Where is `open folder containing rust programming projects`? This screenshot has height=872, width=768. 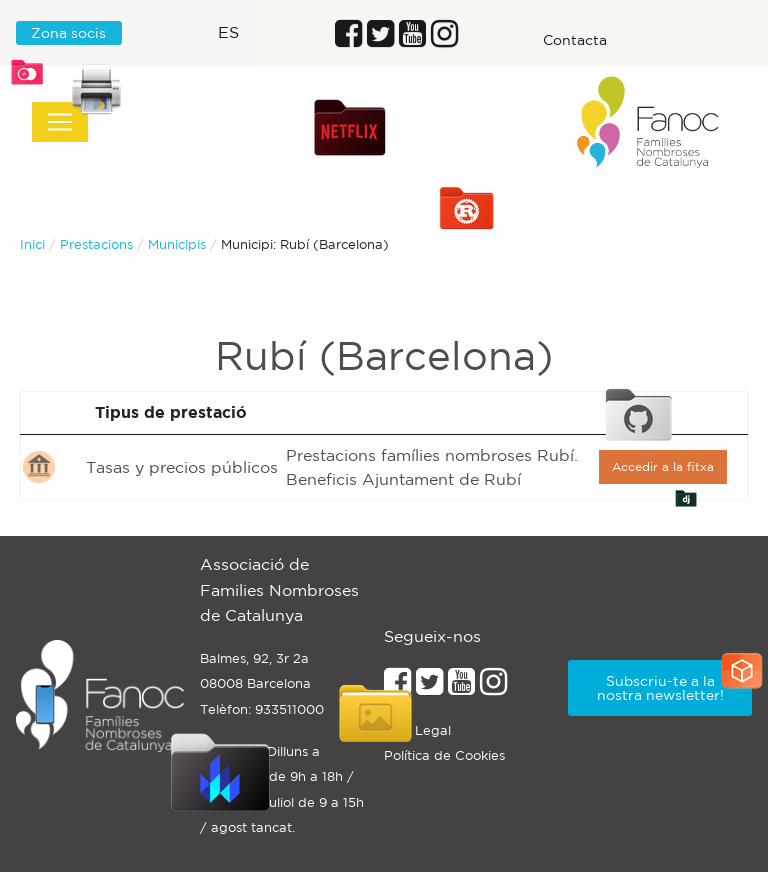 open folder containing rust programming projects is located at coordinates (466, 209).